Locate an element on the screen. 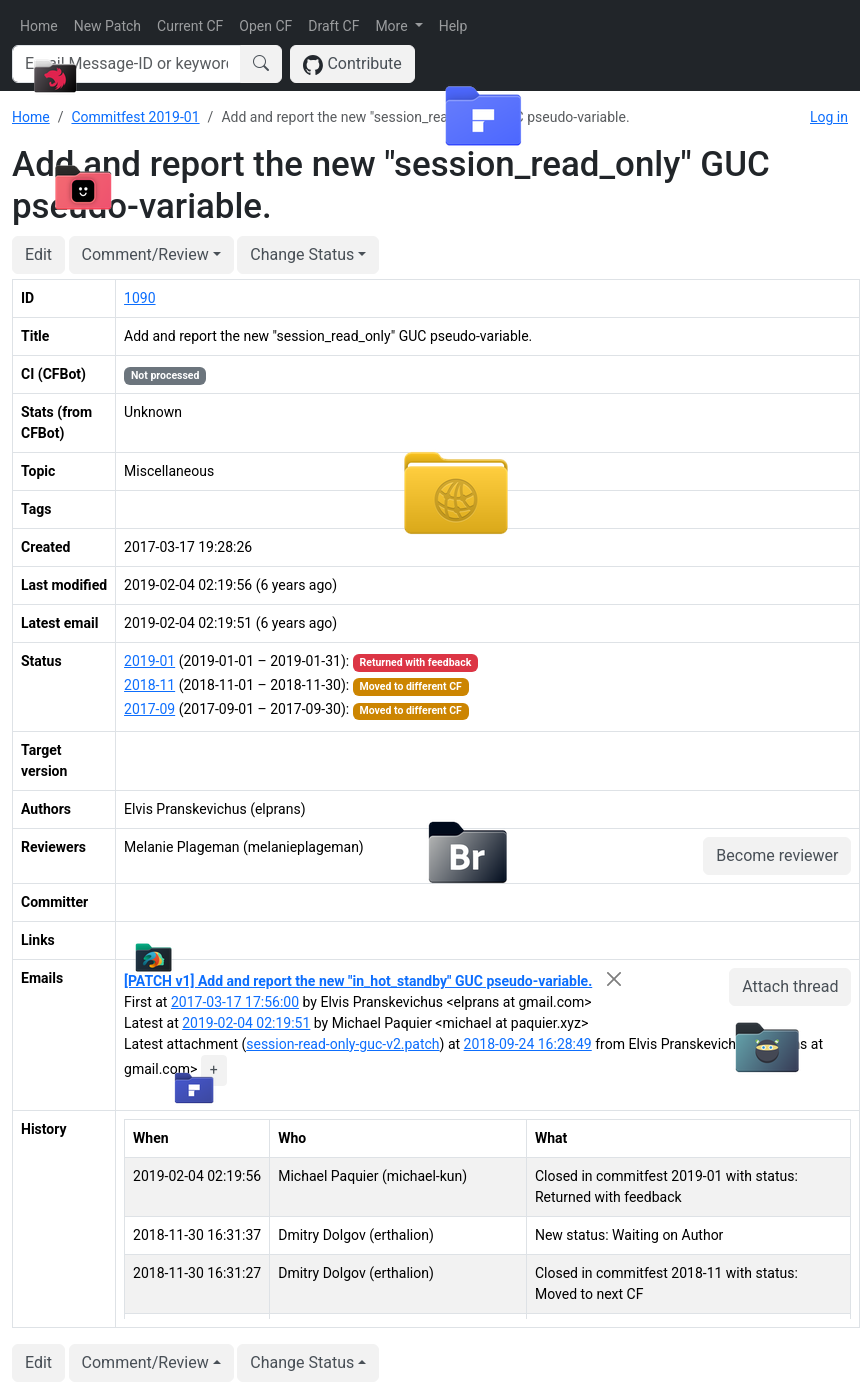 The image size is (860, 1384). open ninja download manager folder is located at coordinates (767, 1049).